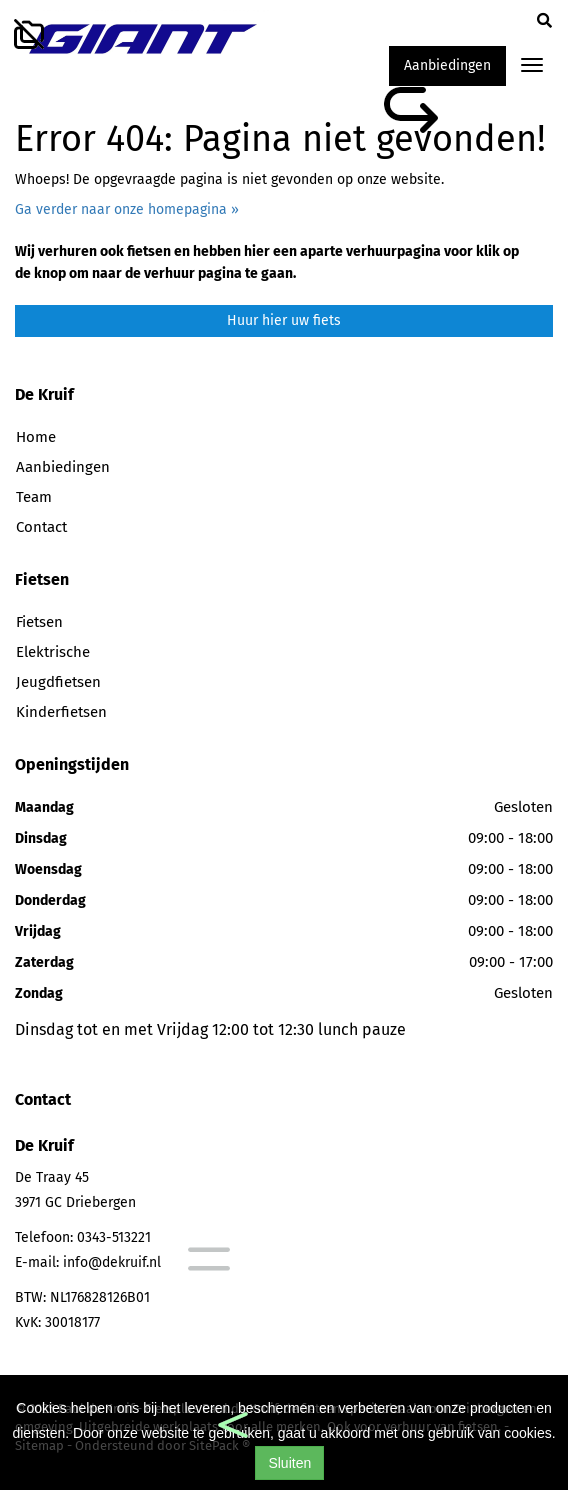 Image resolution: width=568 pixels, height=1490 pixels. I want to click on less than comparison operator, so click(233, 1425).